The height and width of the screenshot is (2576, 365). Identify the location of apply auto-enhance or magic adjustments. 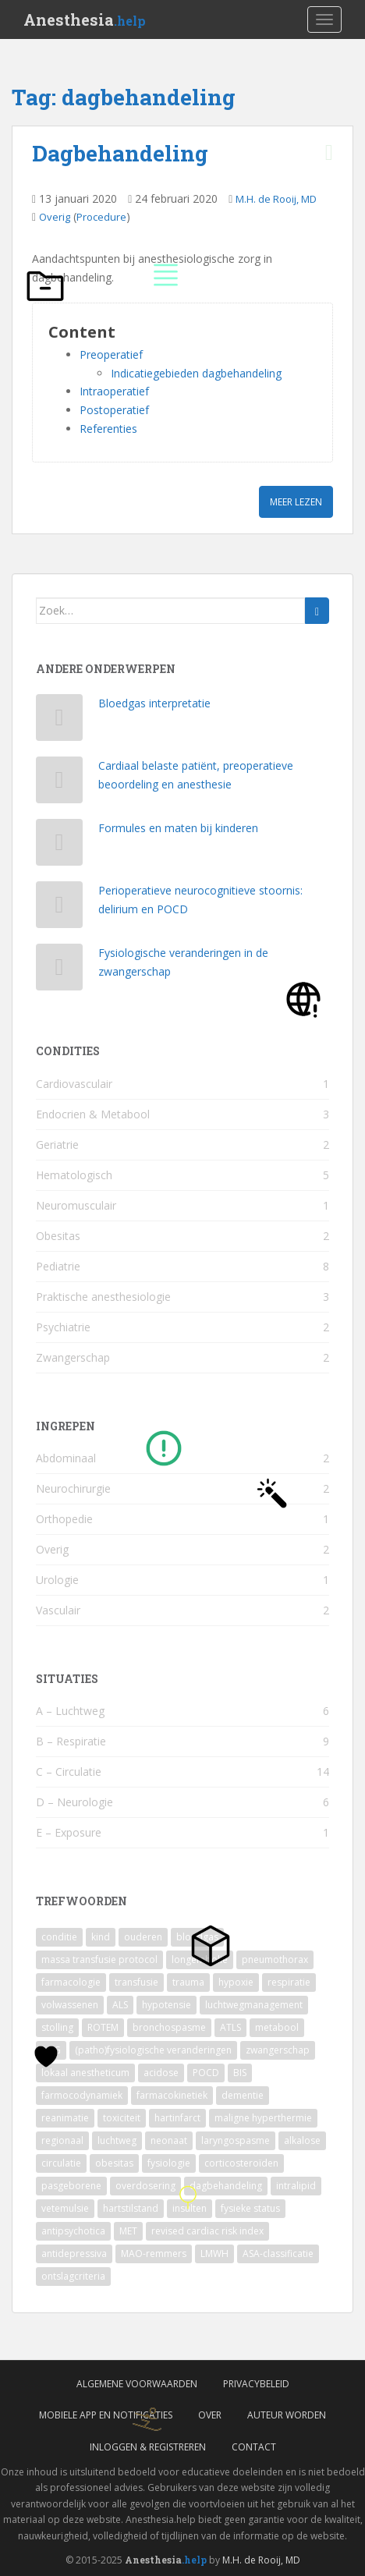
(272, 1494).